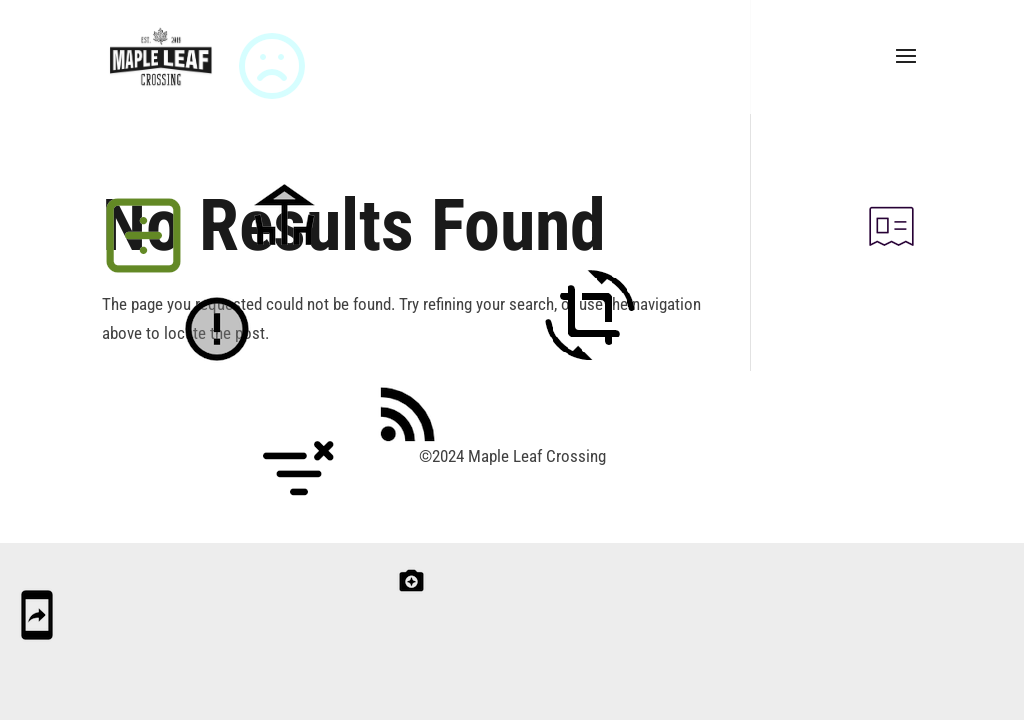 This screenshot has height=720, width=1024. I want to click on remove or clear active filters, so click(299, 475).